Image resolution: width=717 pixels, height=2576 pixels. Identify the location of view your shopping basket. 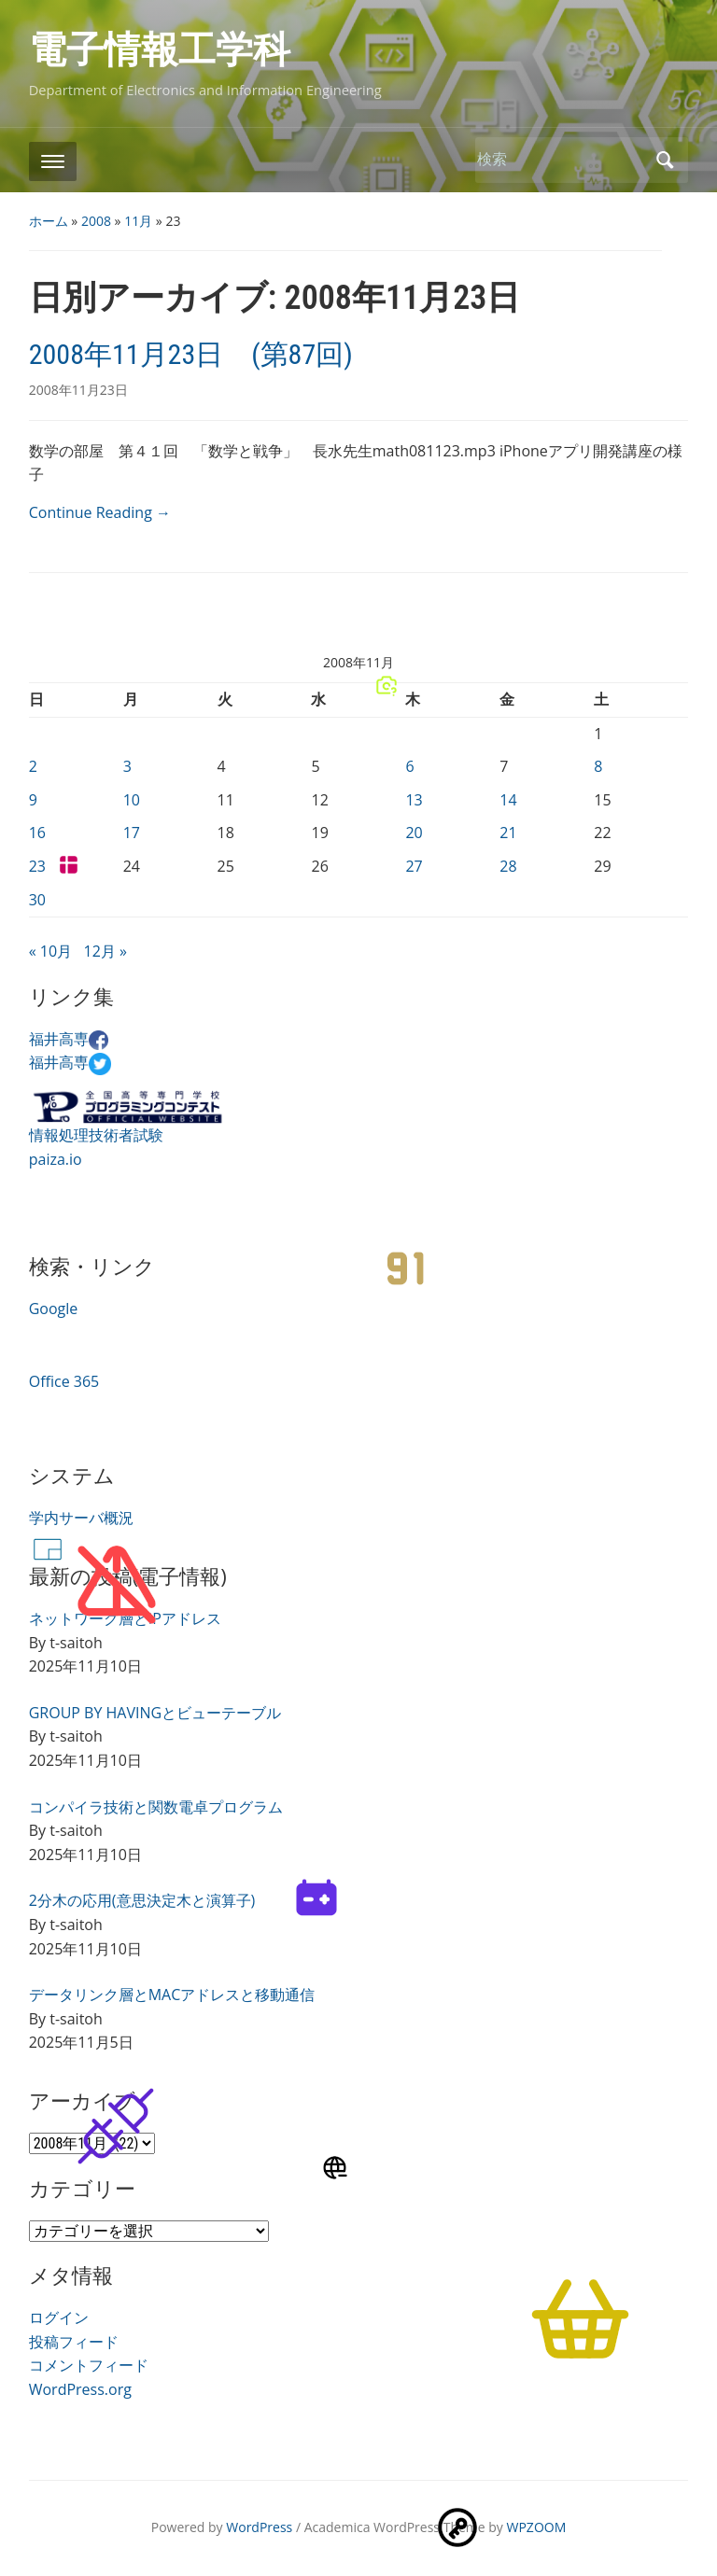
(580, 2318).